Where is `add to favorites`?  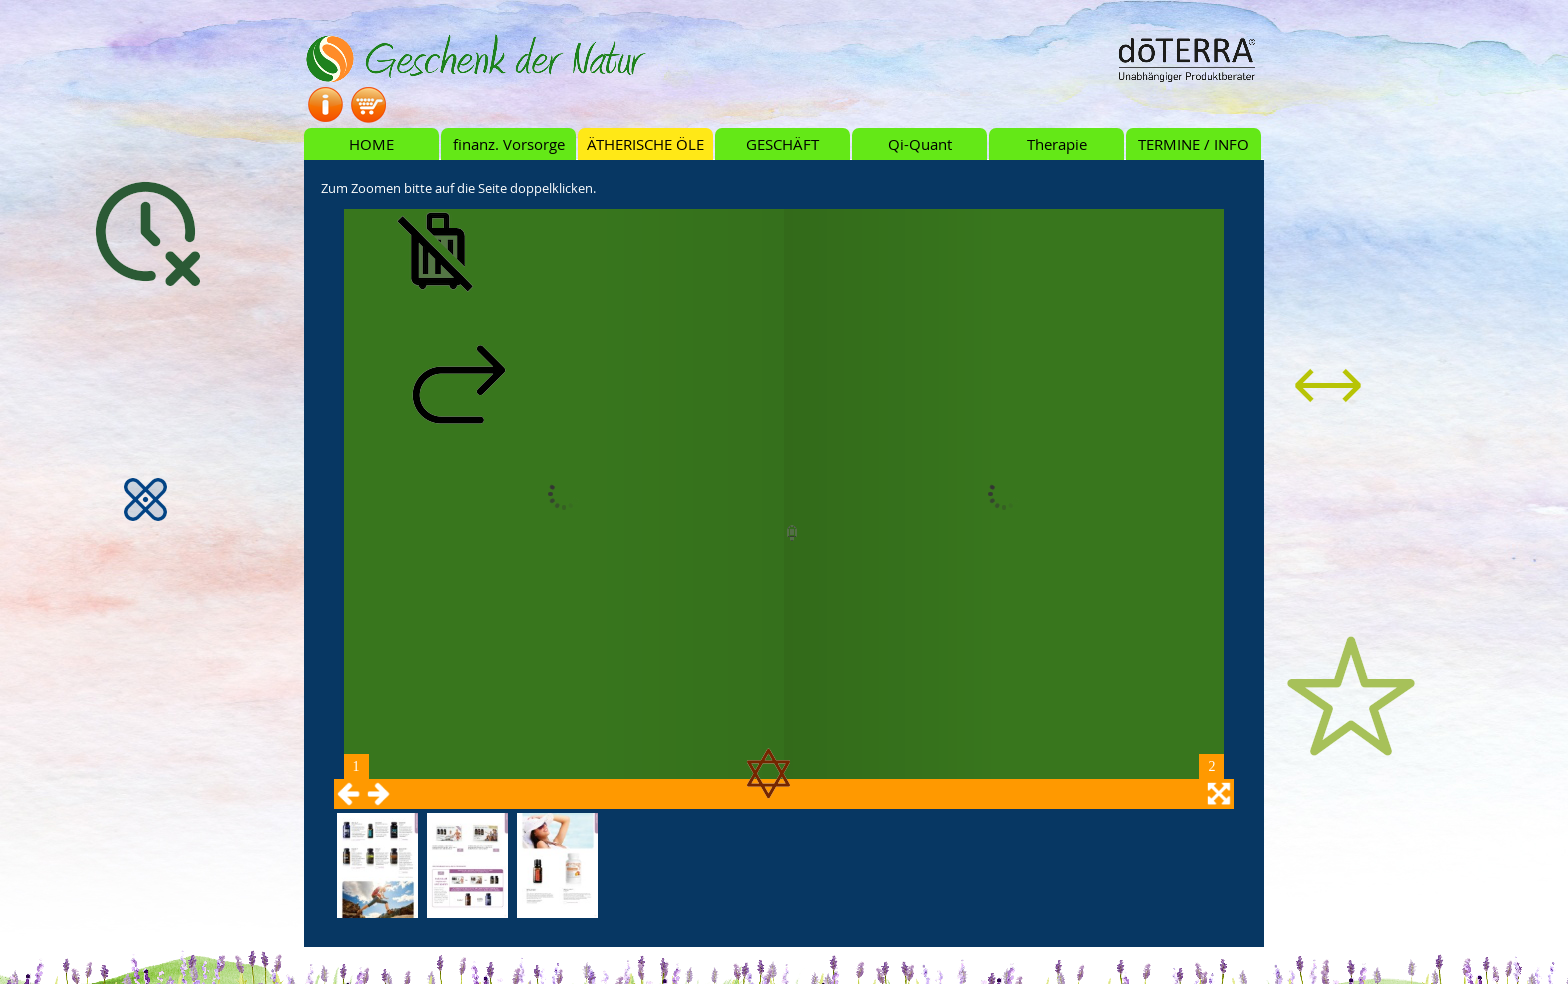
add to favorites is located at coordinates (1351, 696).